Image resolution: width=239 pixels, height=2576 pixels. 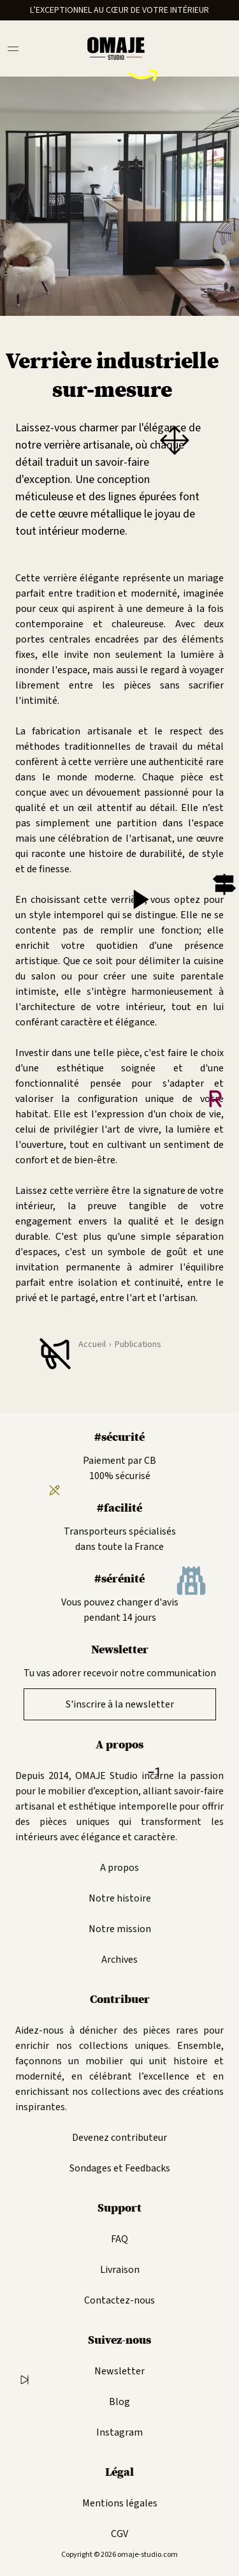 I want to click on view directions or navigation options, so click(x=224, y=884).